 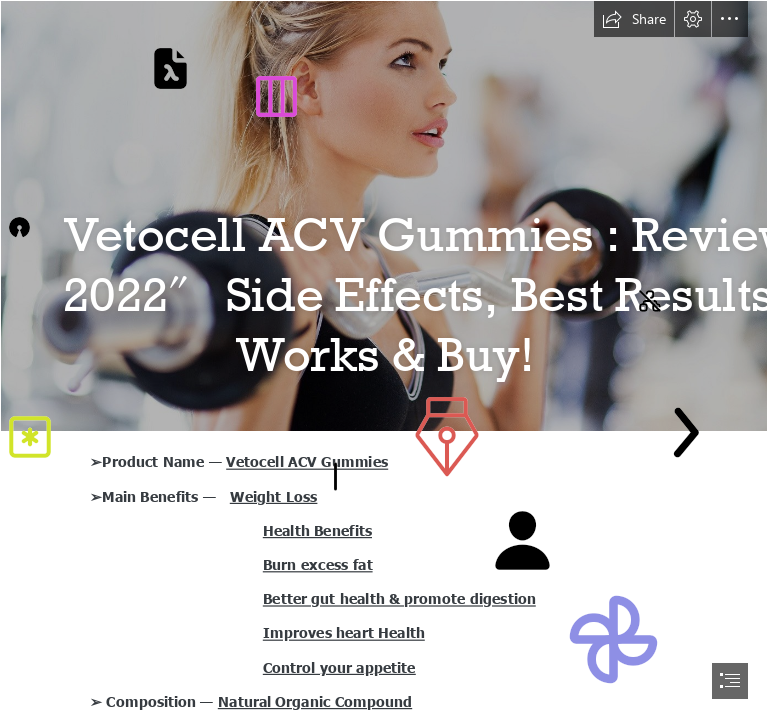 What do you see at coordinates (613, 639) in the screenshot?
I see `open google photos` at bounding box center [613, 639].